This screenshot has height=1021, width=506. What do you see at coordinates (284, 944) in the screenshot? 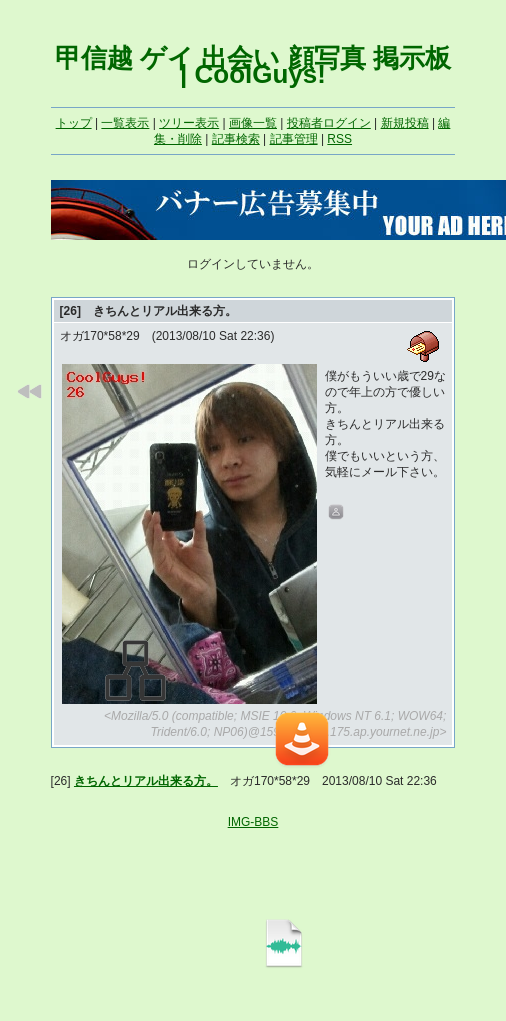
I see `audio file thumbnail in media browser` at bounding box center [284, 944].